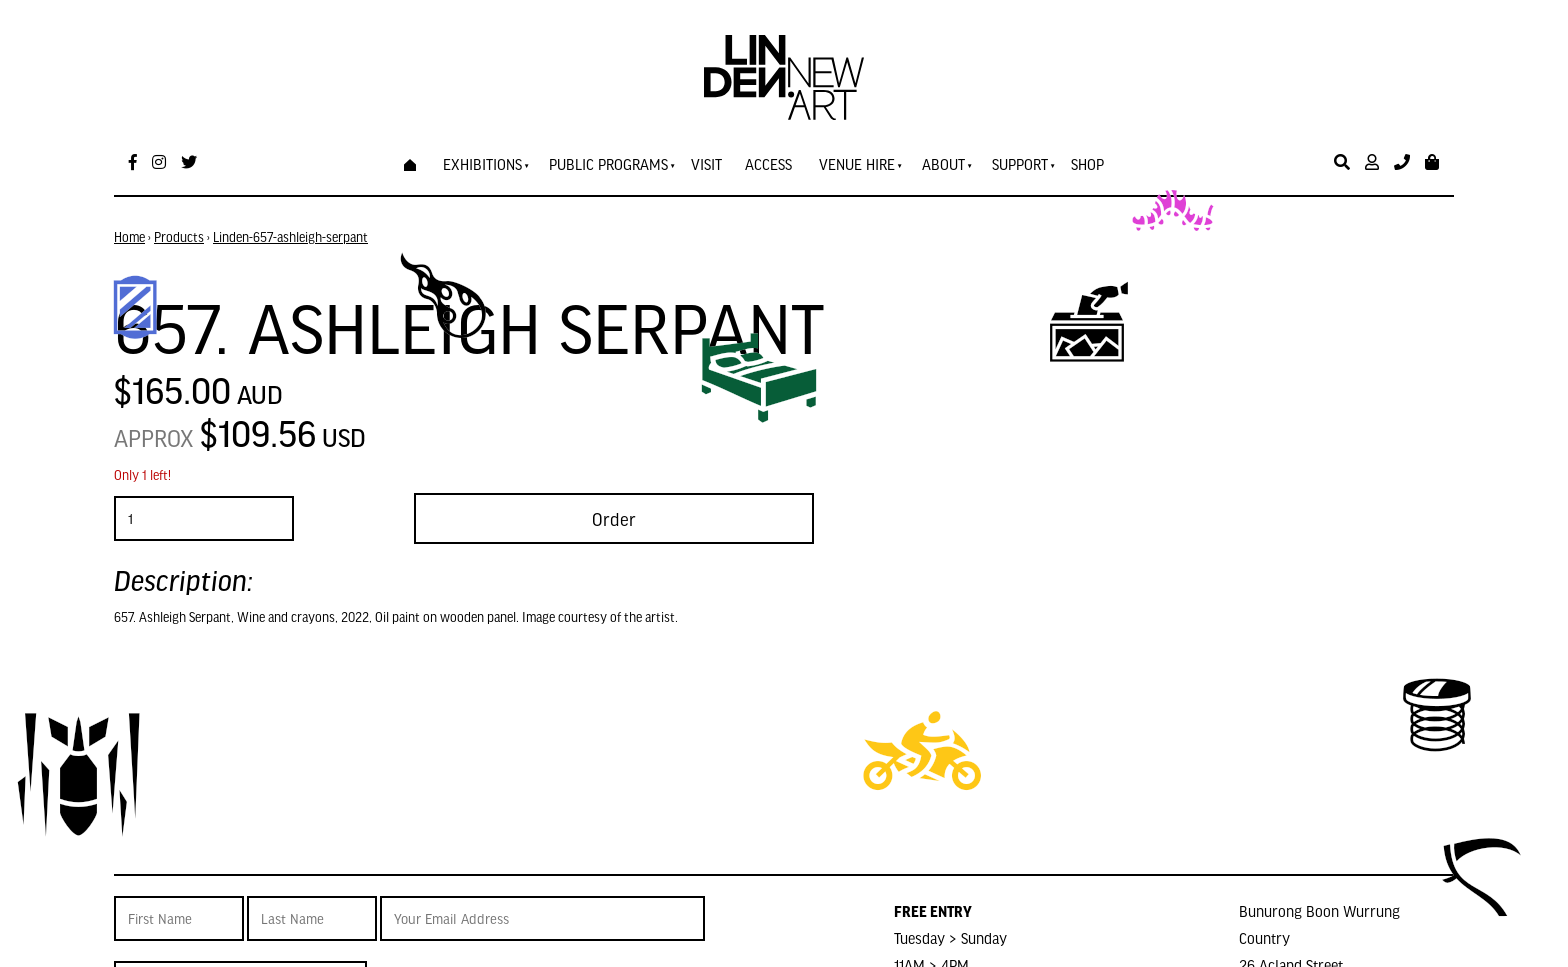  Describe the element at coordinates (1172, 210) in the screenshot. I see `view garden pests or insects in a nature game` at that location.